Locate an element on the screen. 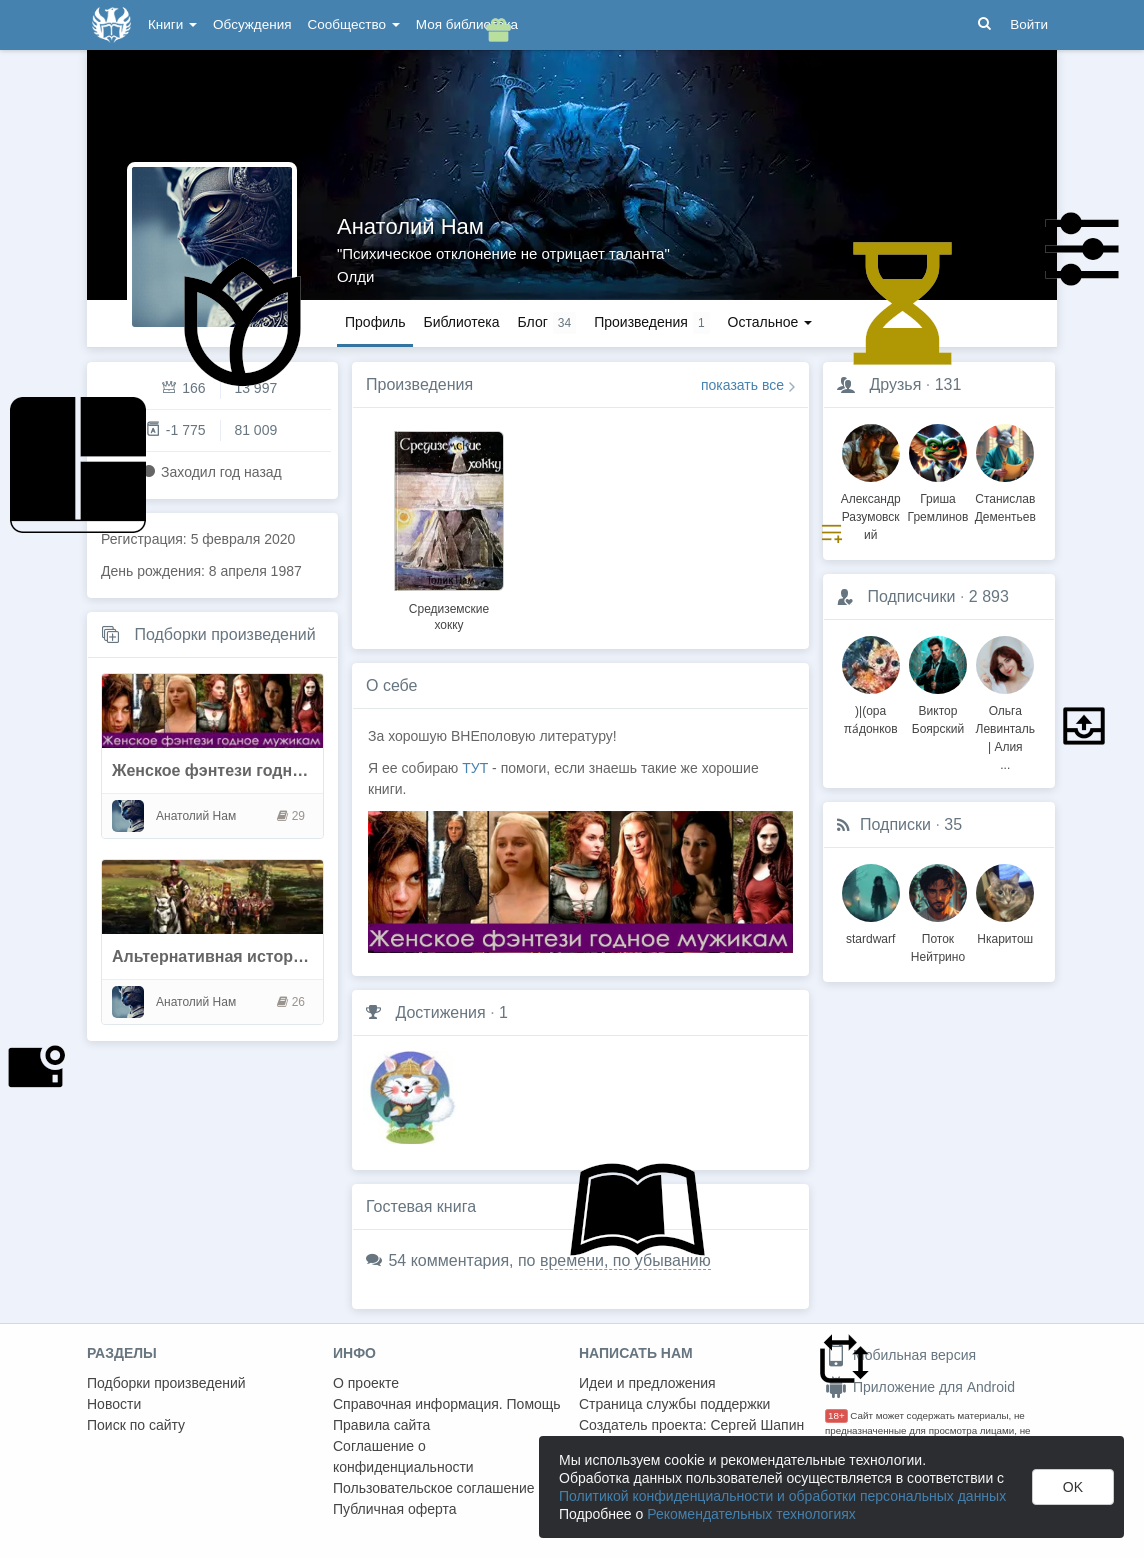 Image resolution: width=1144 pixels, height=1558 pixels. tmux terminal multiplexer logo is located at coordinates (78, 465).